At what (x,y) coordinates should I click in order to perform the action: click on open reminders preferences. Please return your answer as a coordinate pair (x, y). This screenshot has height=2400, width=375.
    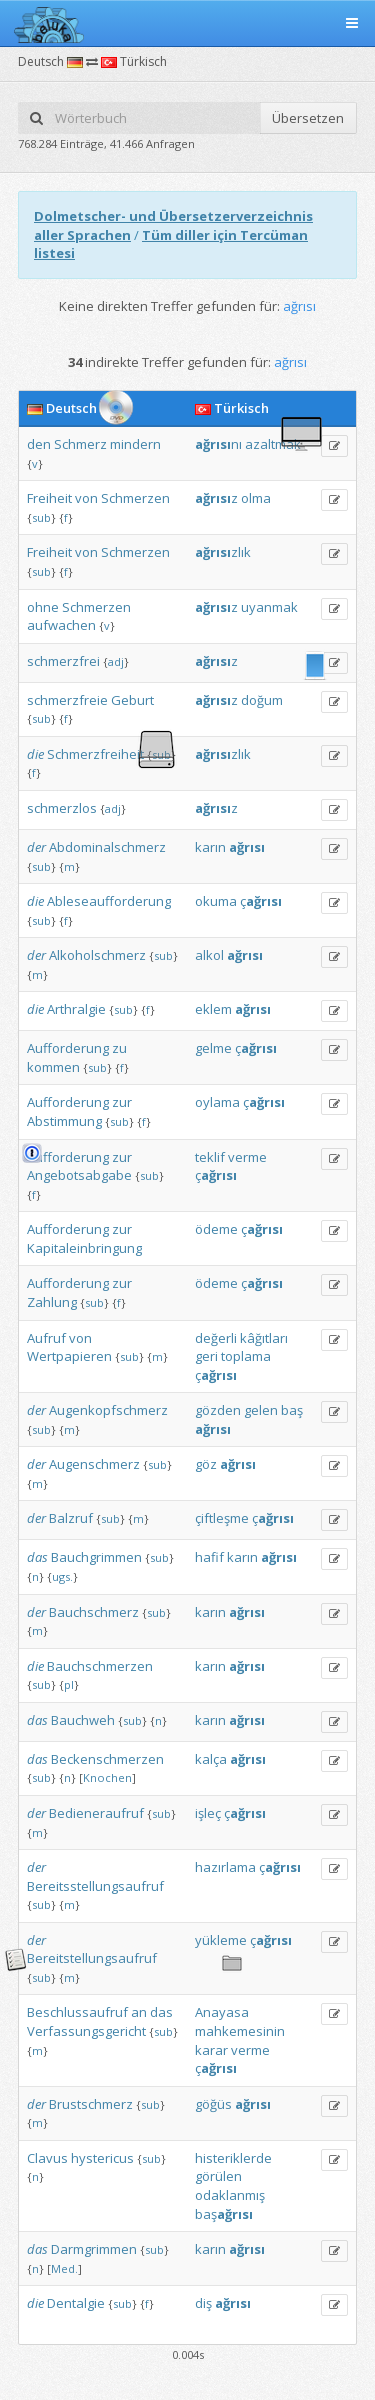
    Looking at the image, I should click on (16, 1960).